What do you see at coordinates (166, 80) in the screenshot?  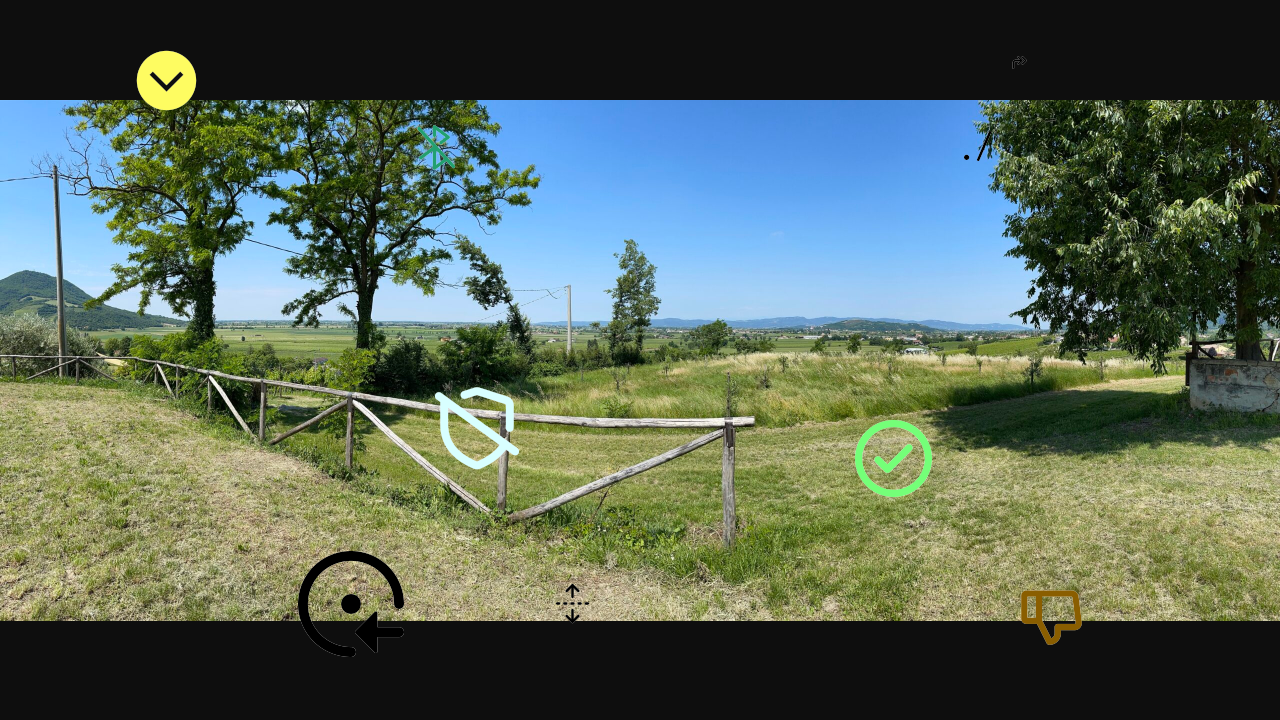 I see `expand to show more content` at bounding box center [166, 80].